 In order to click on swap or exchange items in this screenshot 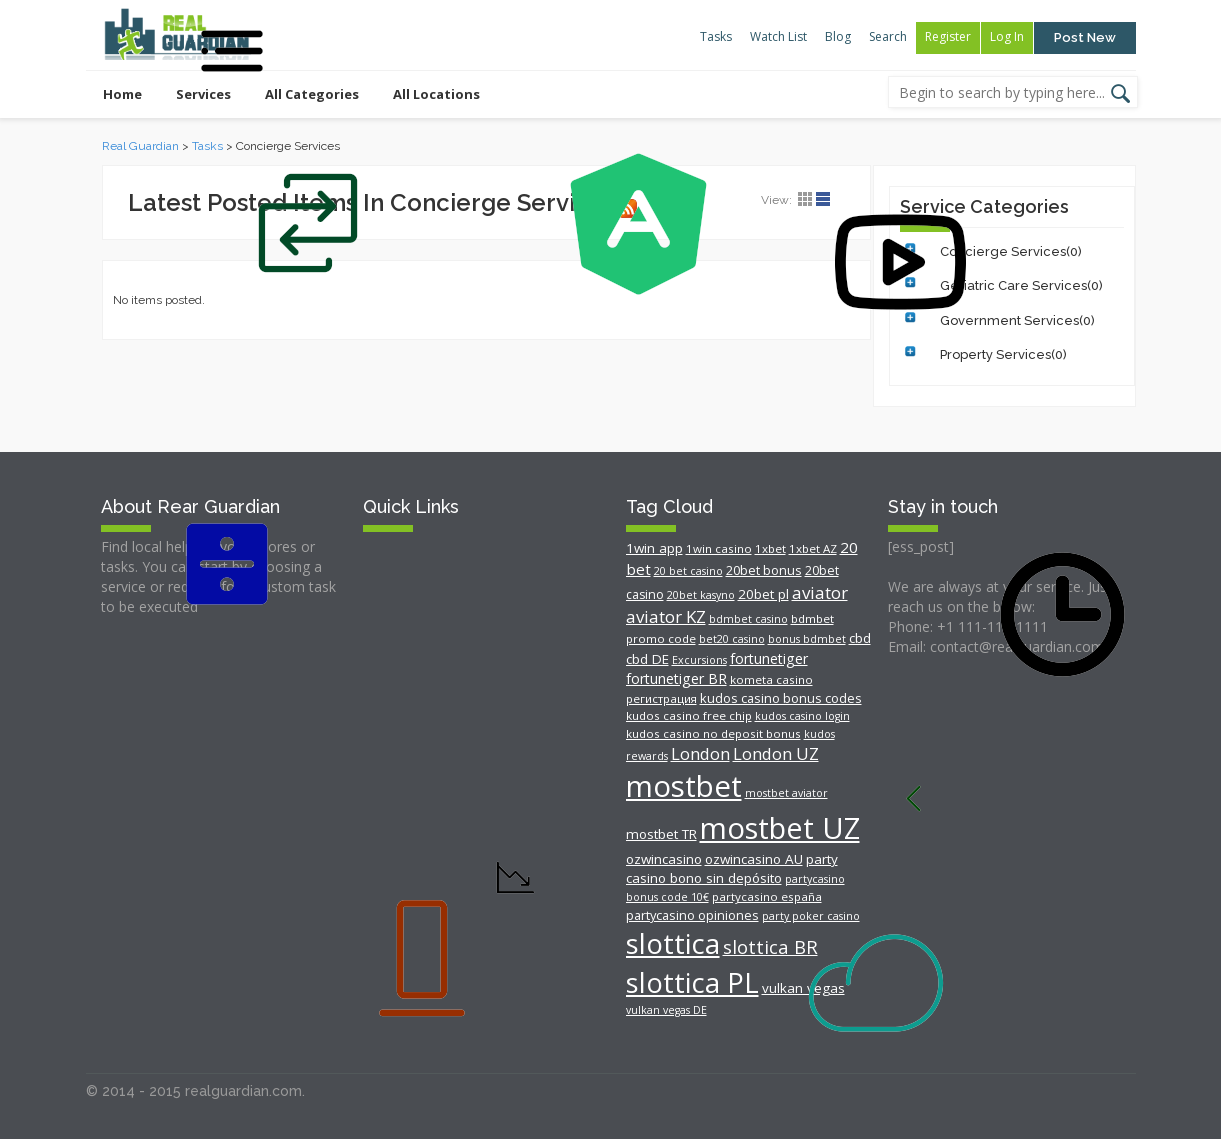, I will do `click(308, 223)`.